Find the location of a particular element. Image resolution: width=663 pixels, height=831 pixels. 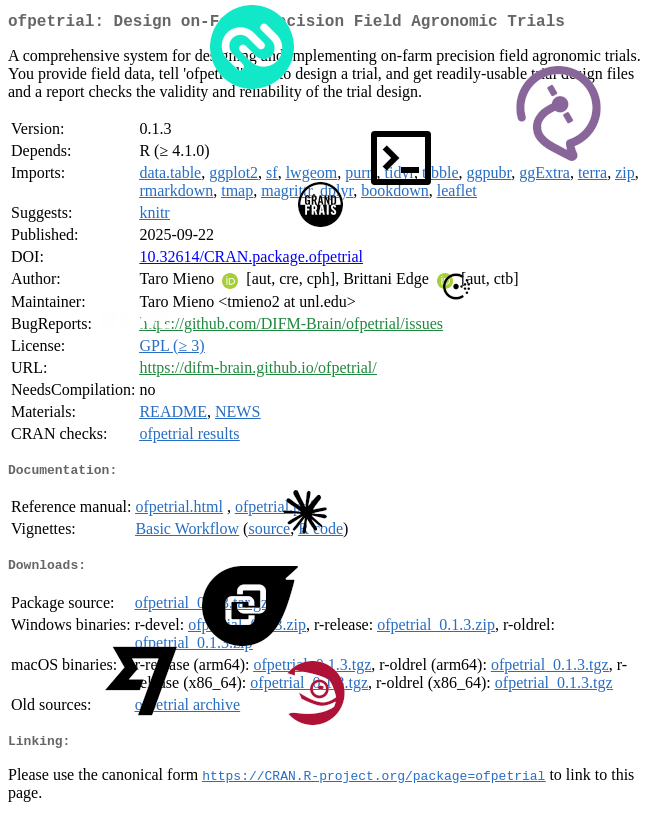

HashiCorp Consul logo is located at coordinates (456, 286).